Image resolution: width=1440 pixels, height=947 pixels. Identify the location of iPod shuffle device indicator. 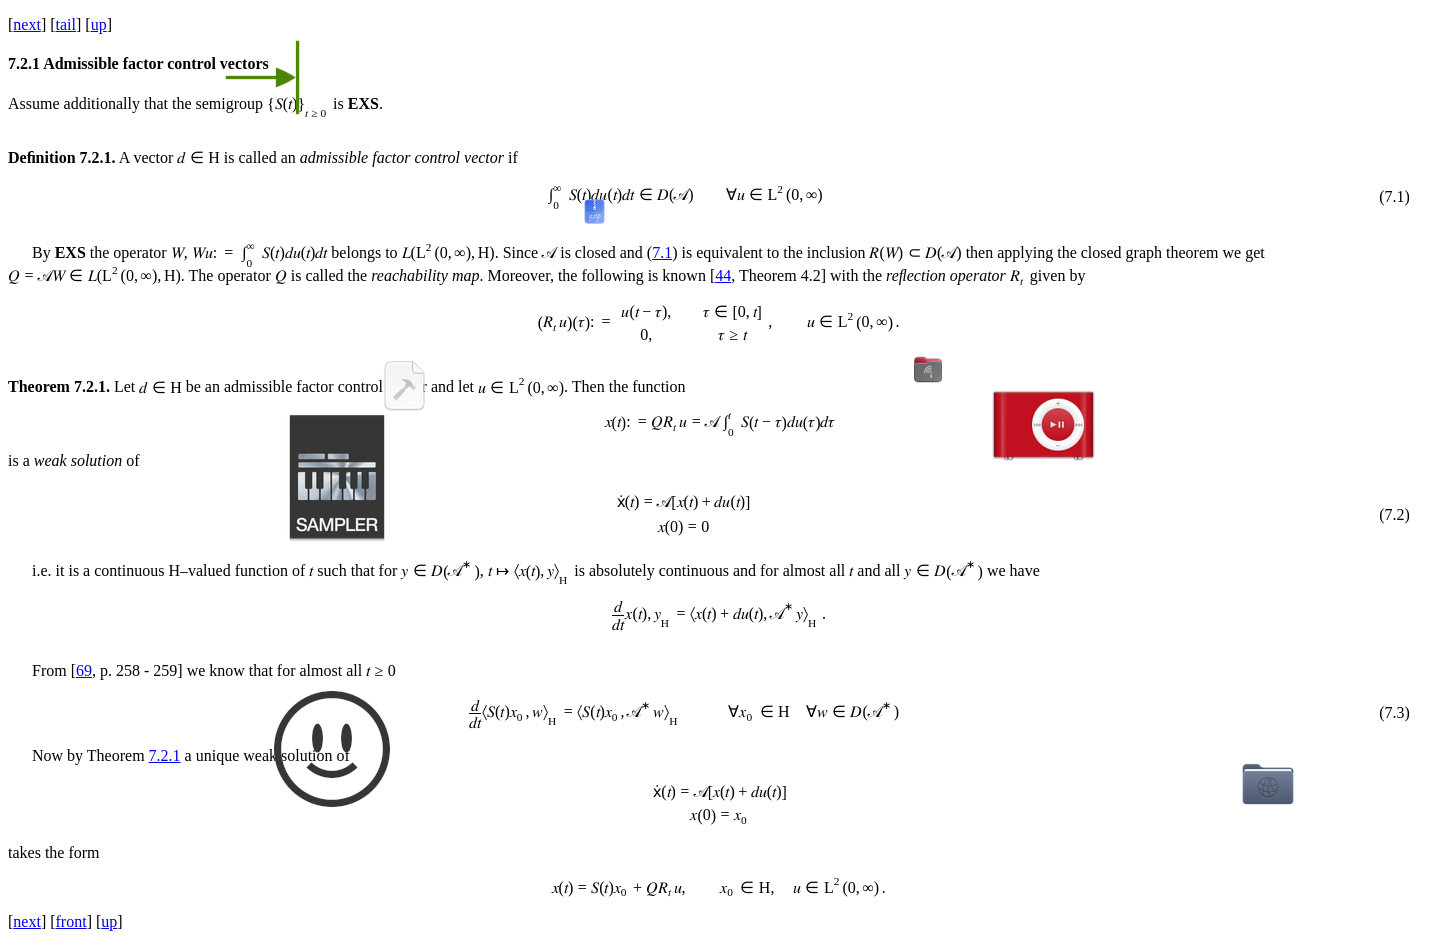
(1043, 406).